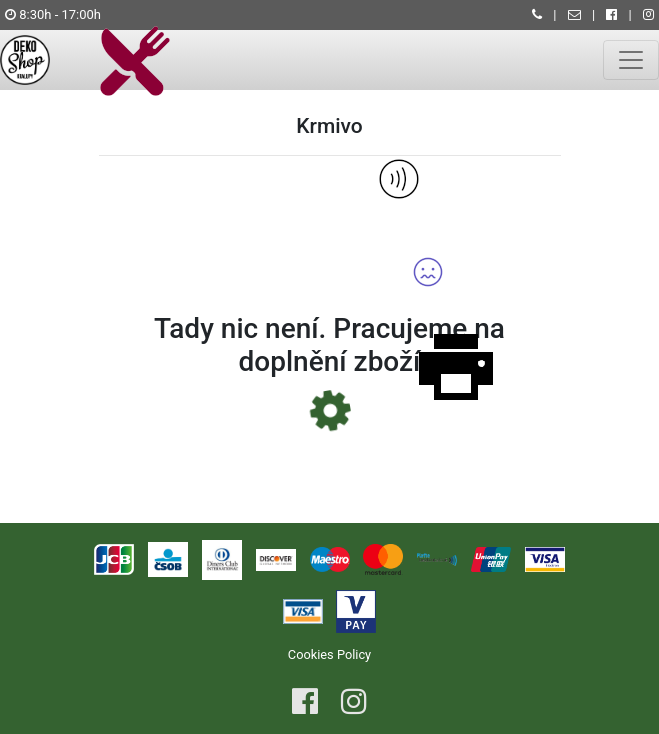 This screenshot has height=734, width=659. I want to click on find nearby restaurants, so click(135, 61).